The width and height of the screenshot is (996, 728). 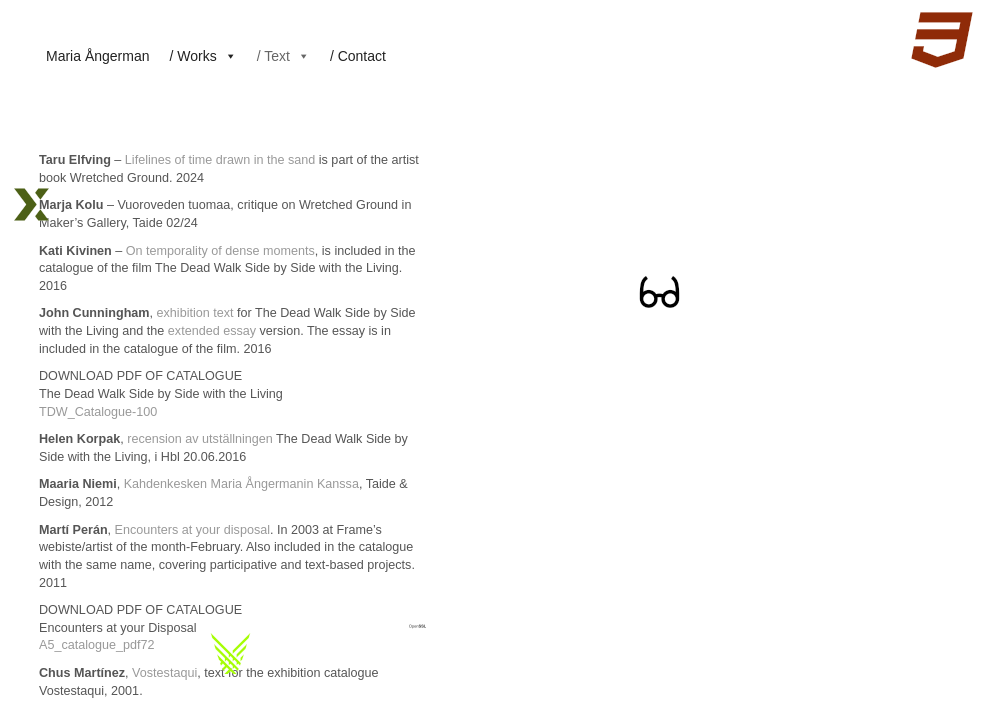 I want to click on the game awards official logo, so click(x=230, y=653).